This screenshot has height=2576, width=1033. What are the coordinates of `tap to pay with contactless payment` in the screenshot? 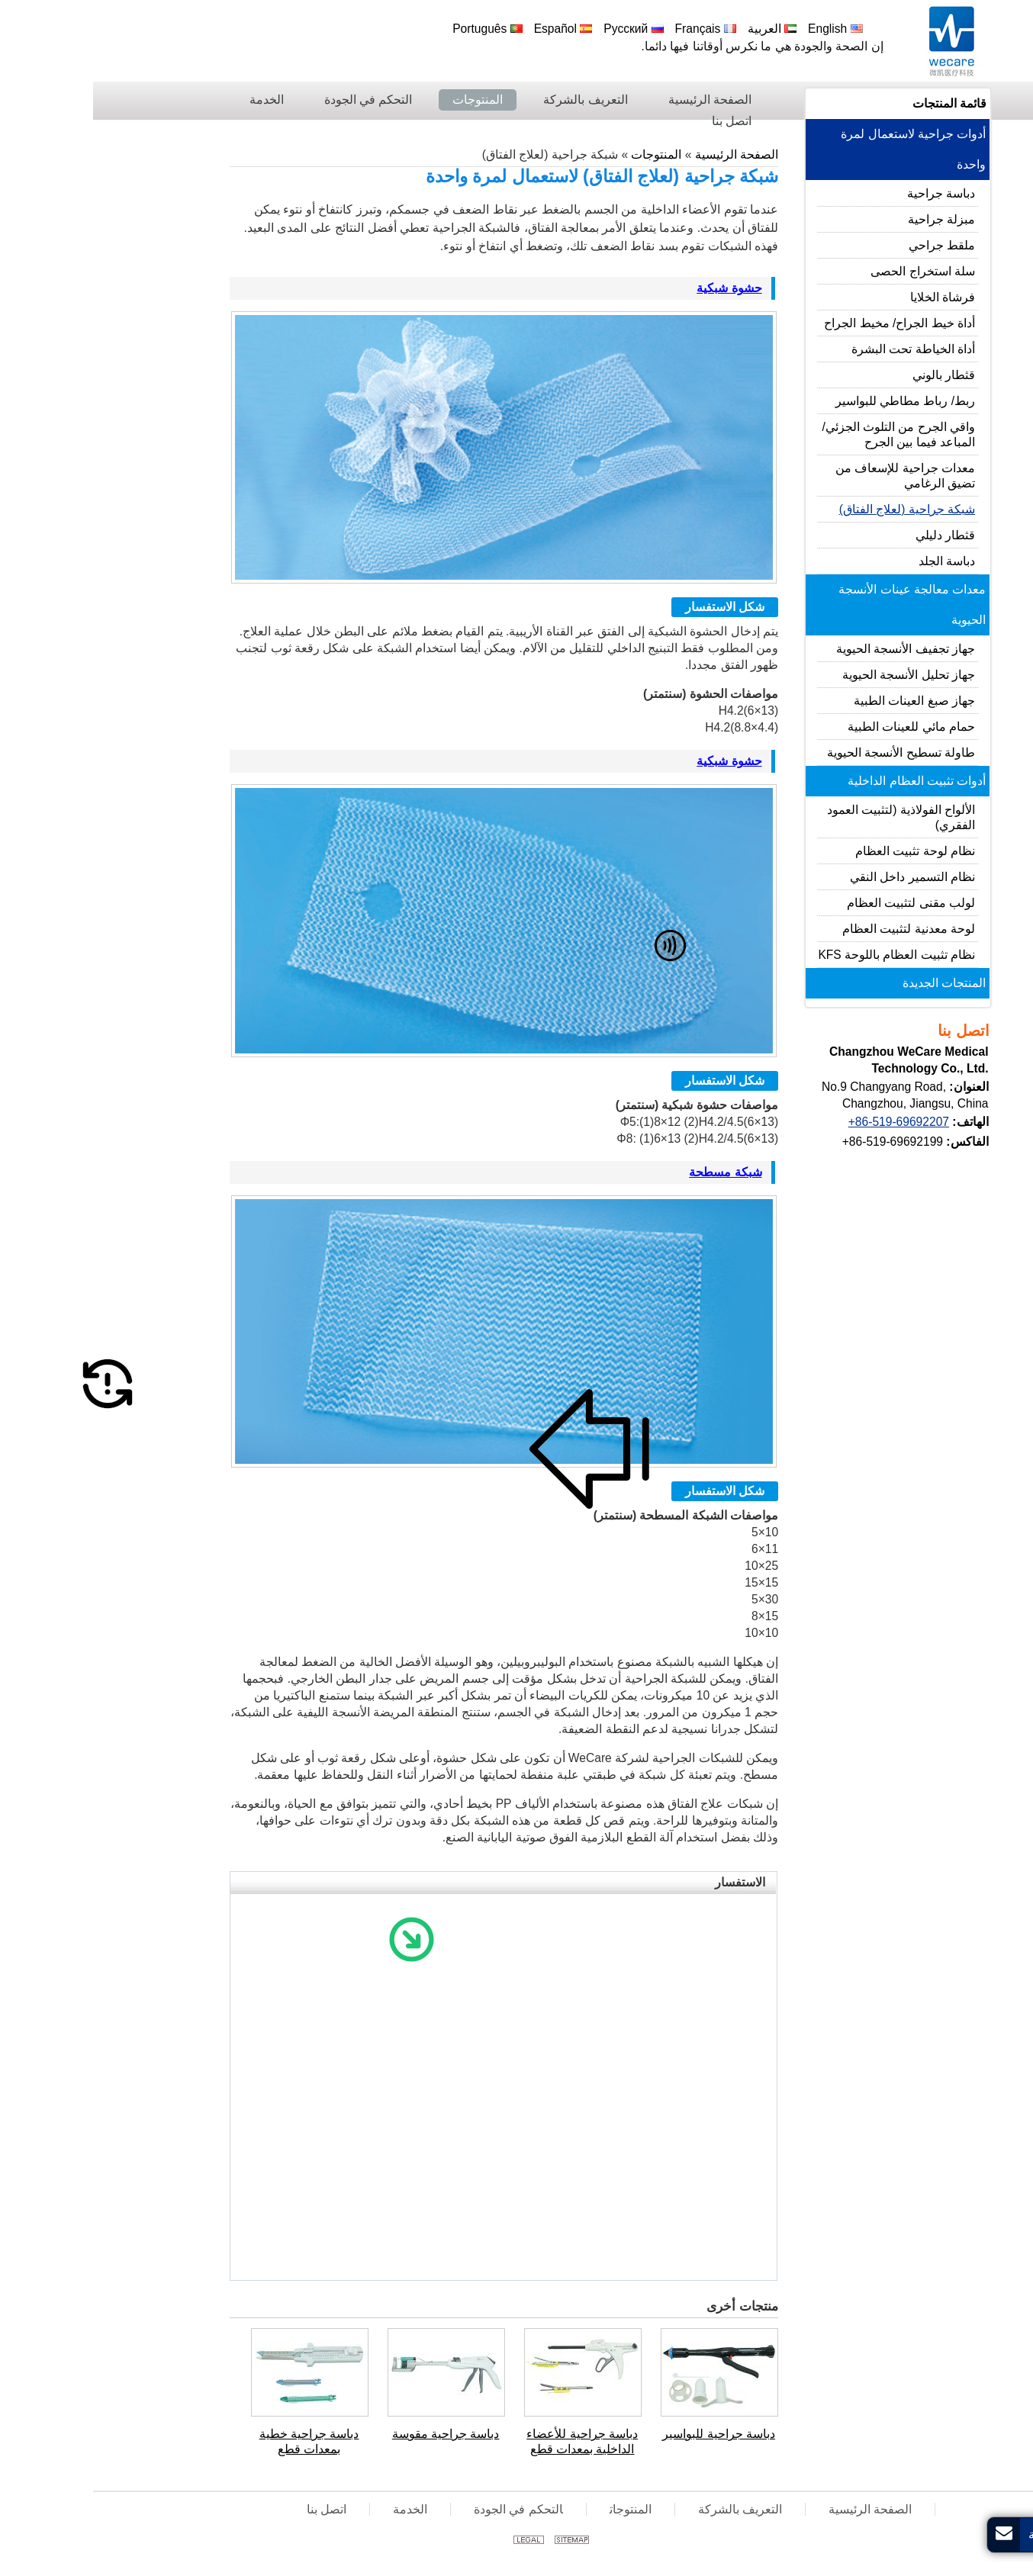 It's located at (670, 945).